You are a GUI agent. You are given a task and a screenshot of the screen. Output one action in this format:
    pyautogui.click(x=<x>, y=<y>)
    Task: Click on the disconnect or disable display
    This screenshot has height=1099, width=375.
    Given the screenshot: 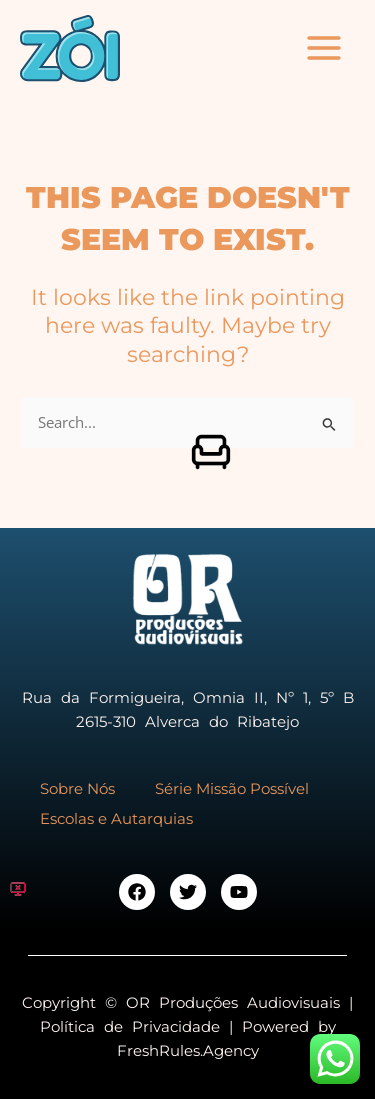 What is the action you would take?
    pyautogui.click(x=18, y=889)
    